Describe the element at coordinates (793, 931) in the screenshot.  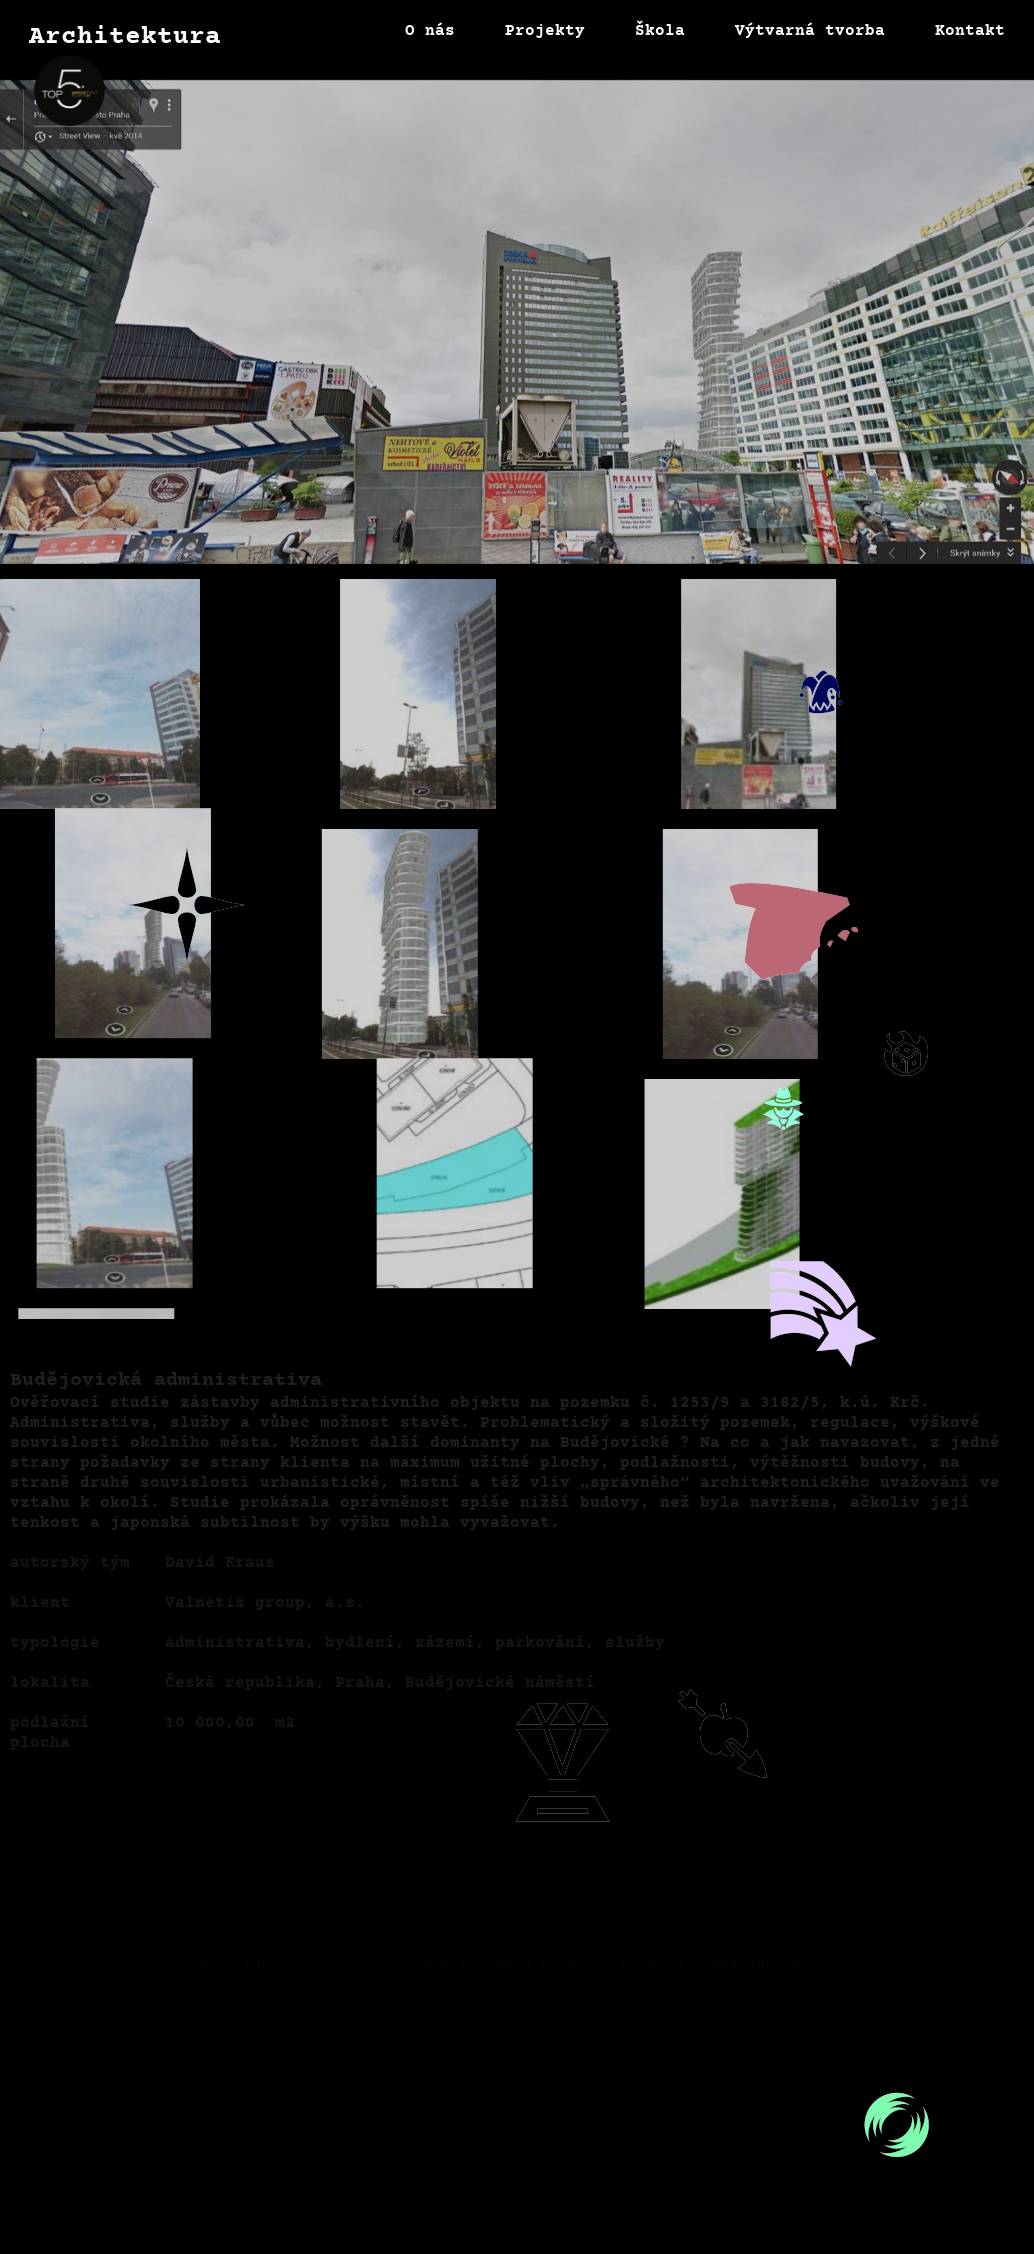
I see `select spain as your country or region` at that location.